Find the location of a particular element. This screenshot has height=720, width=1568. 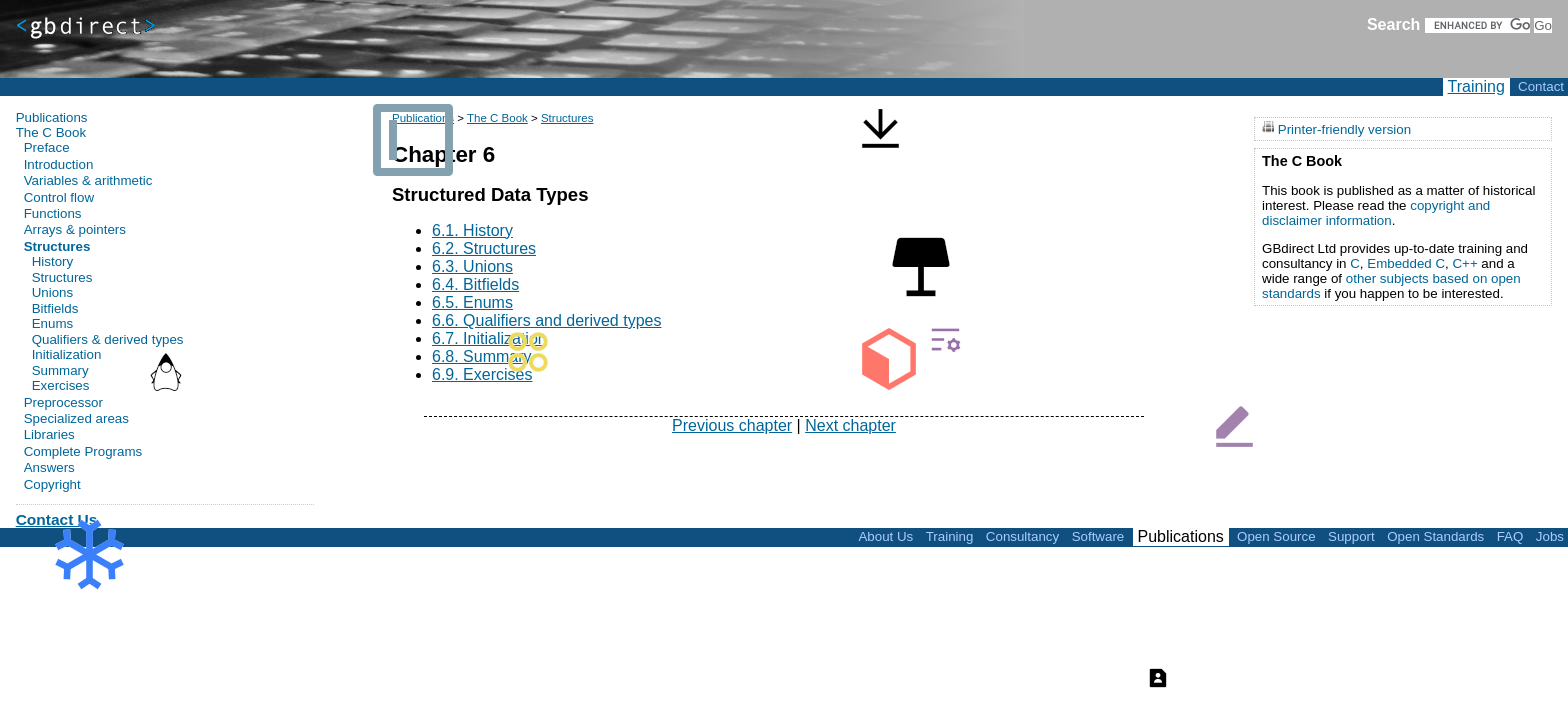

open 3d modeling or design tools is located at coordinates (889, 359).